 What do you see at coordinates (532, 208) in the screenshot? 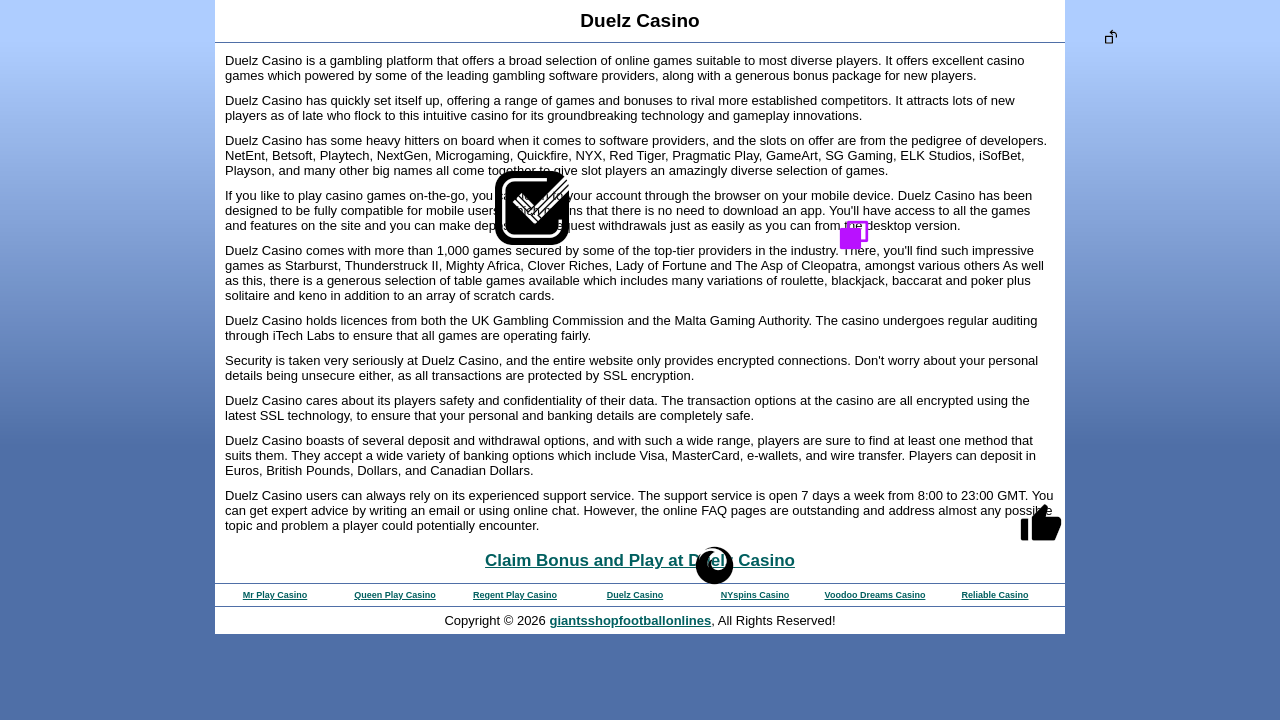
I see `open the trakt app` at bounding box center [532, 208].